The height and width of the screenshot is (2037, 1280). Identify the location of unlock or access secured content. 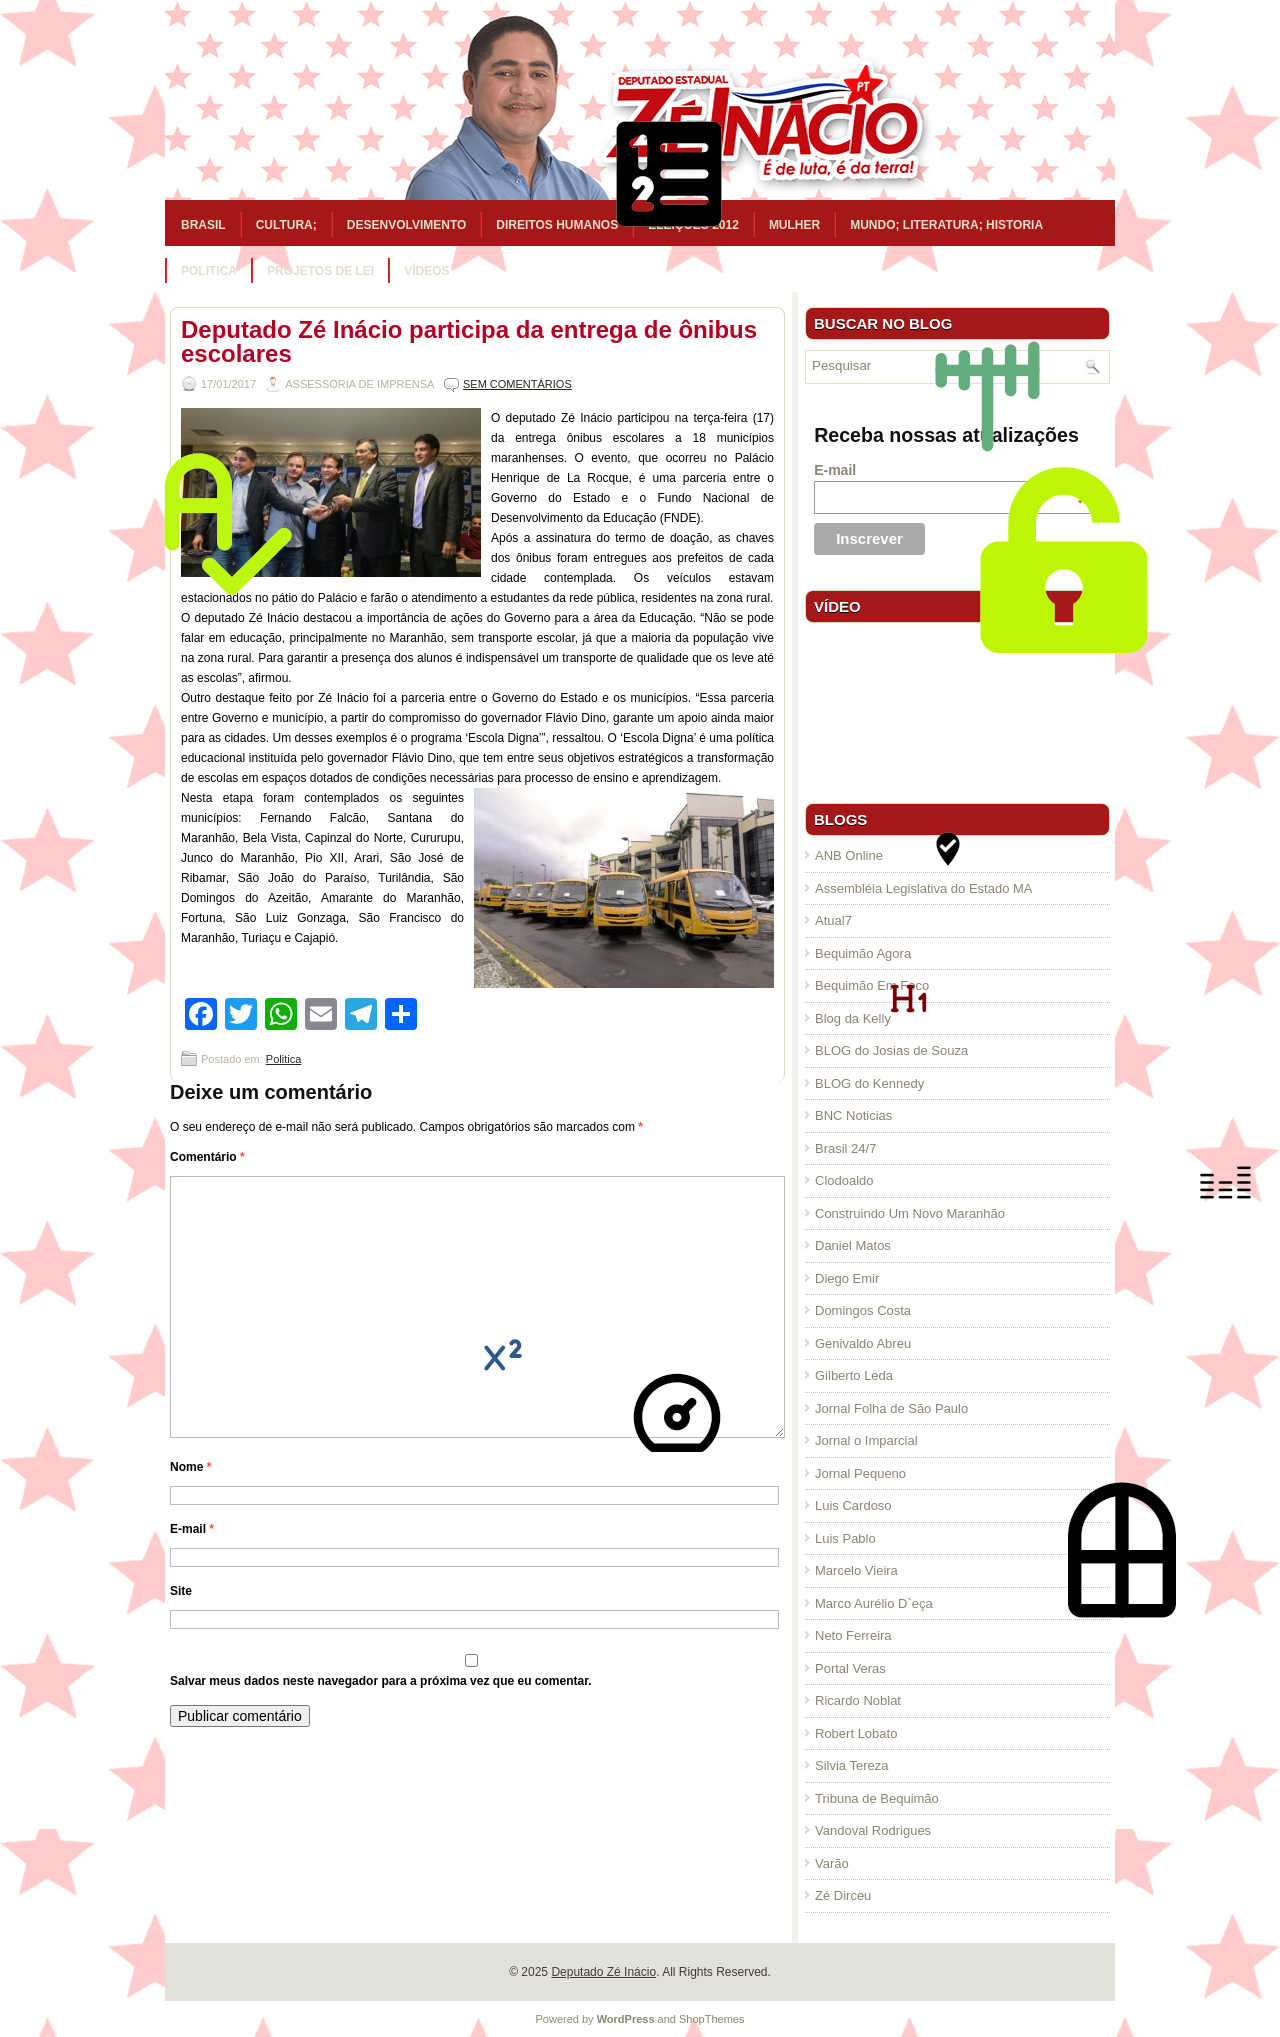
(1064, 560).